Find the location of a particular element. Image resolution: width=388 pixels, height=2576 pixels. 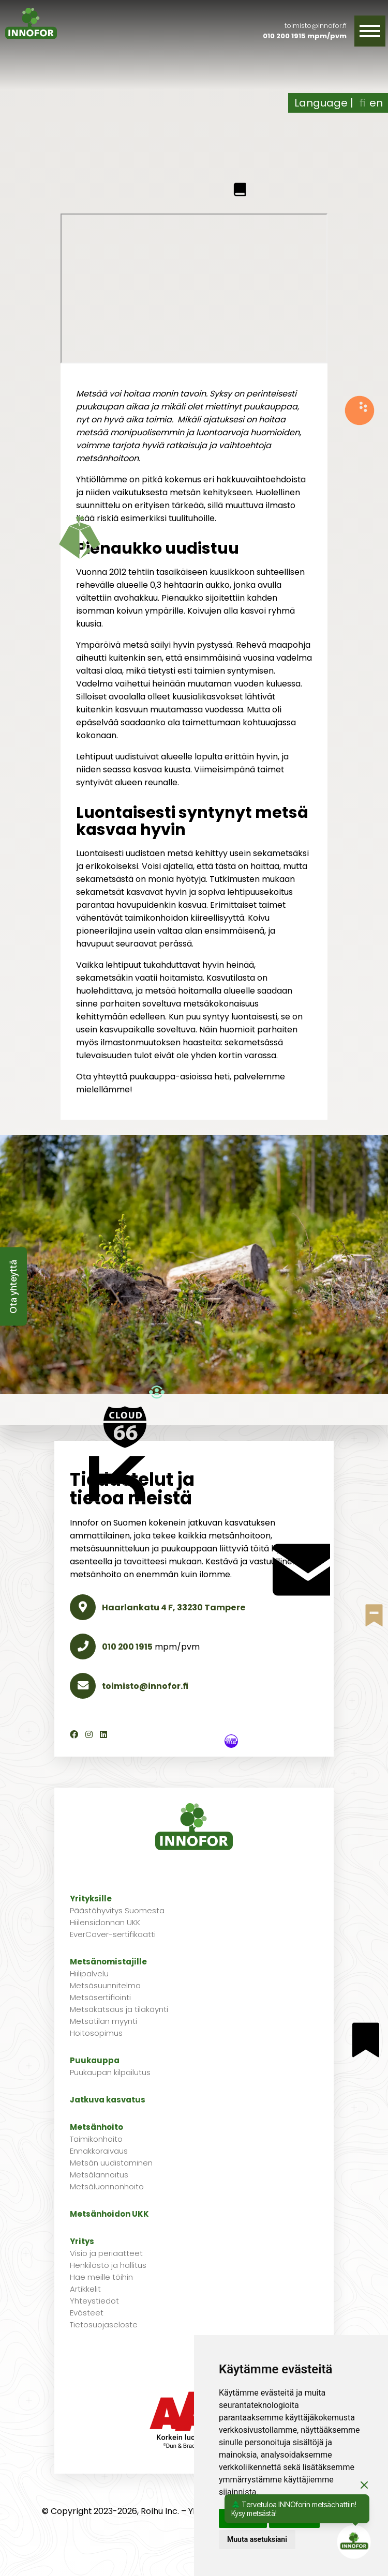

open a book or reading app is located at coordinates (240, 189).